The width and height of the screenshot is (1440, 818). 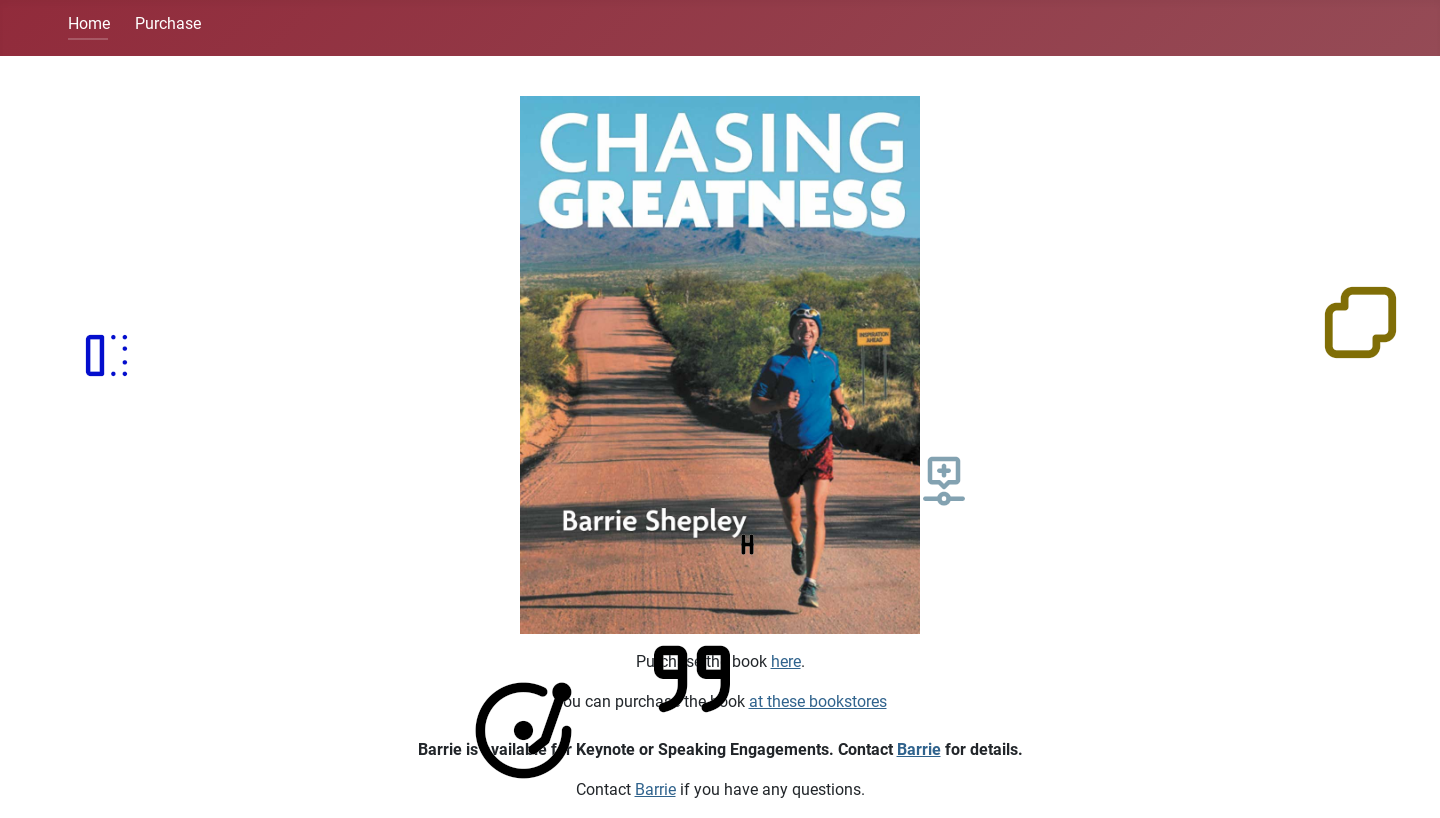 I want to click on access music or audio library, so click(x=523, y=730).